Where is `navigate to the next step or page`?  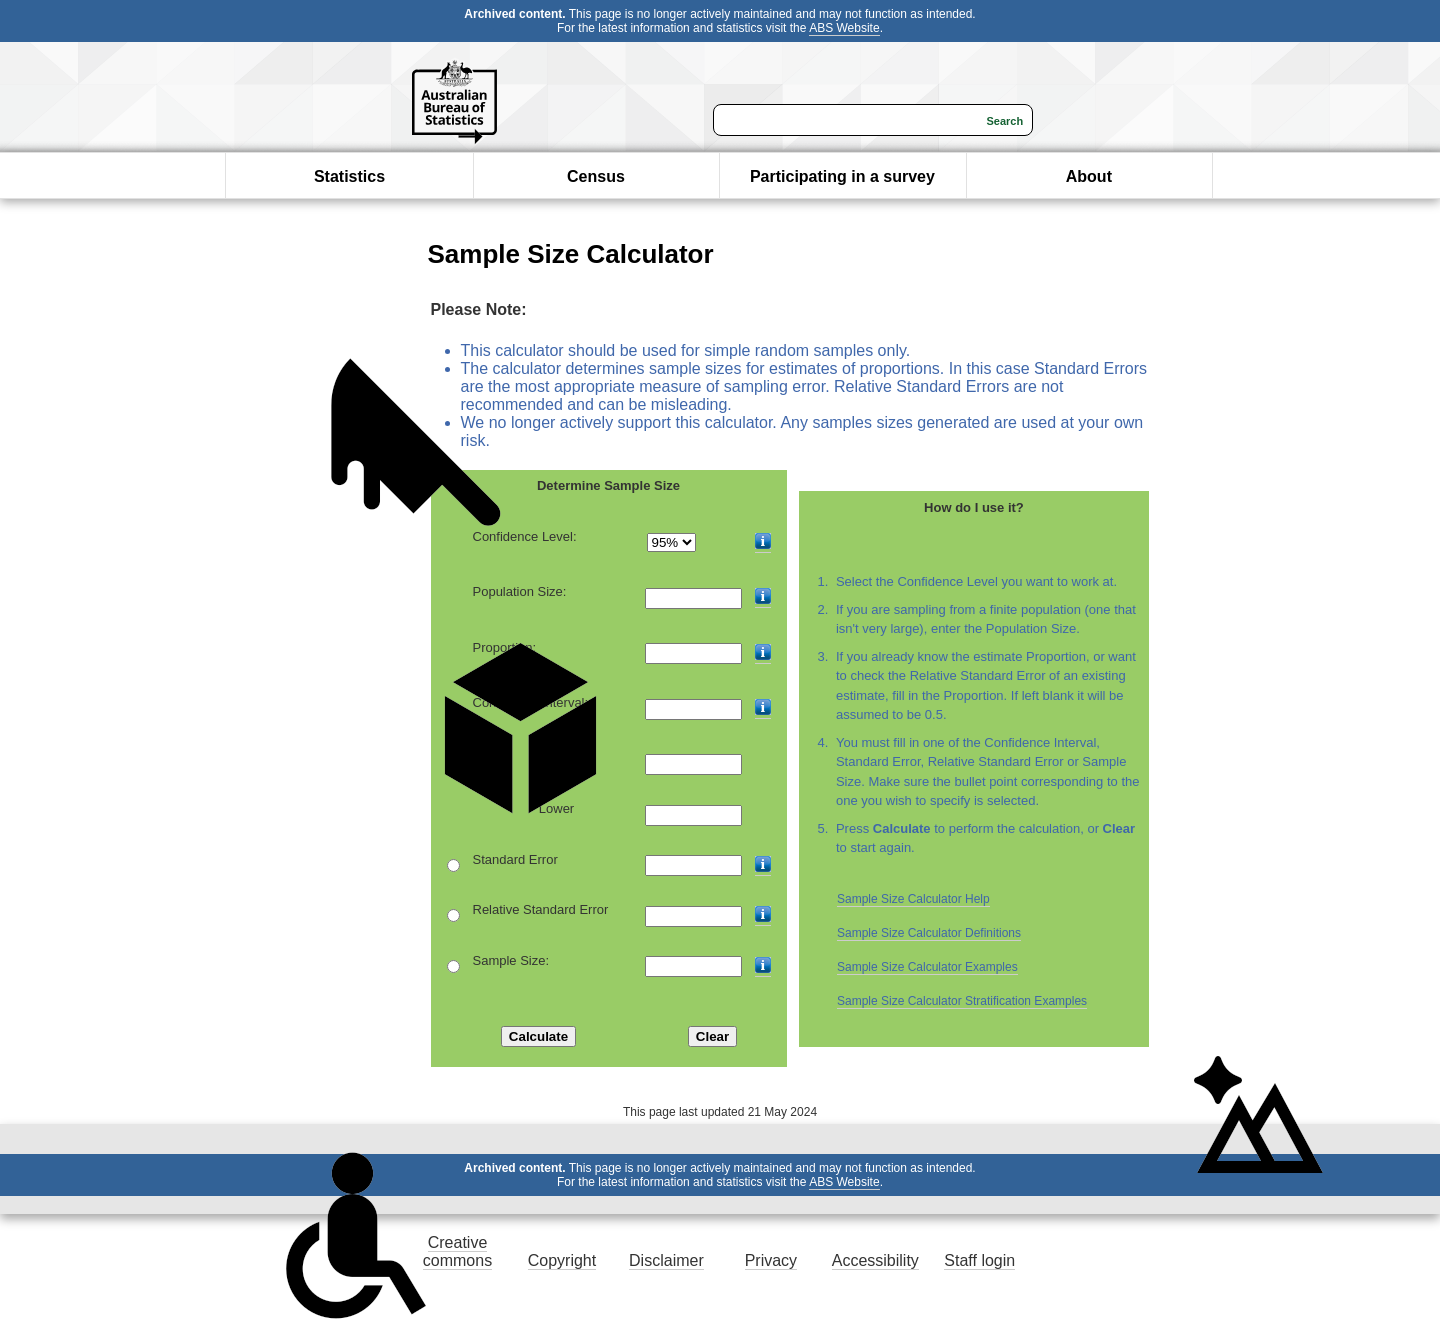
navigate to the next step or page is located at coordinates (470, 136).